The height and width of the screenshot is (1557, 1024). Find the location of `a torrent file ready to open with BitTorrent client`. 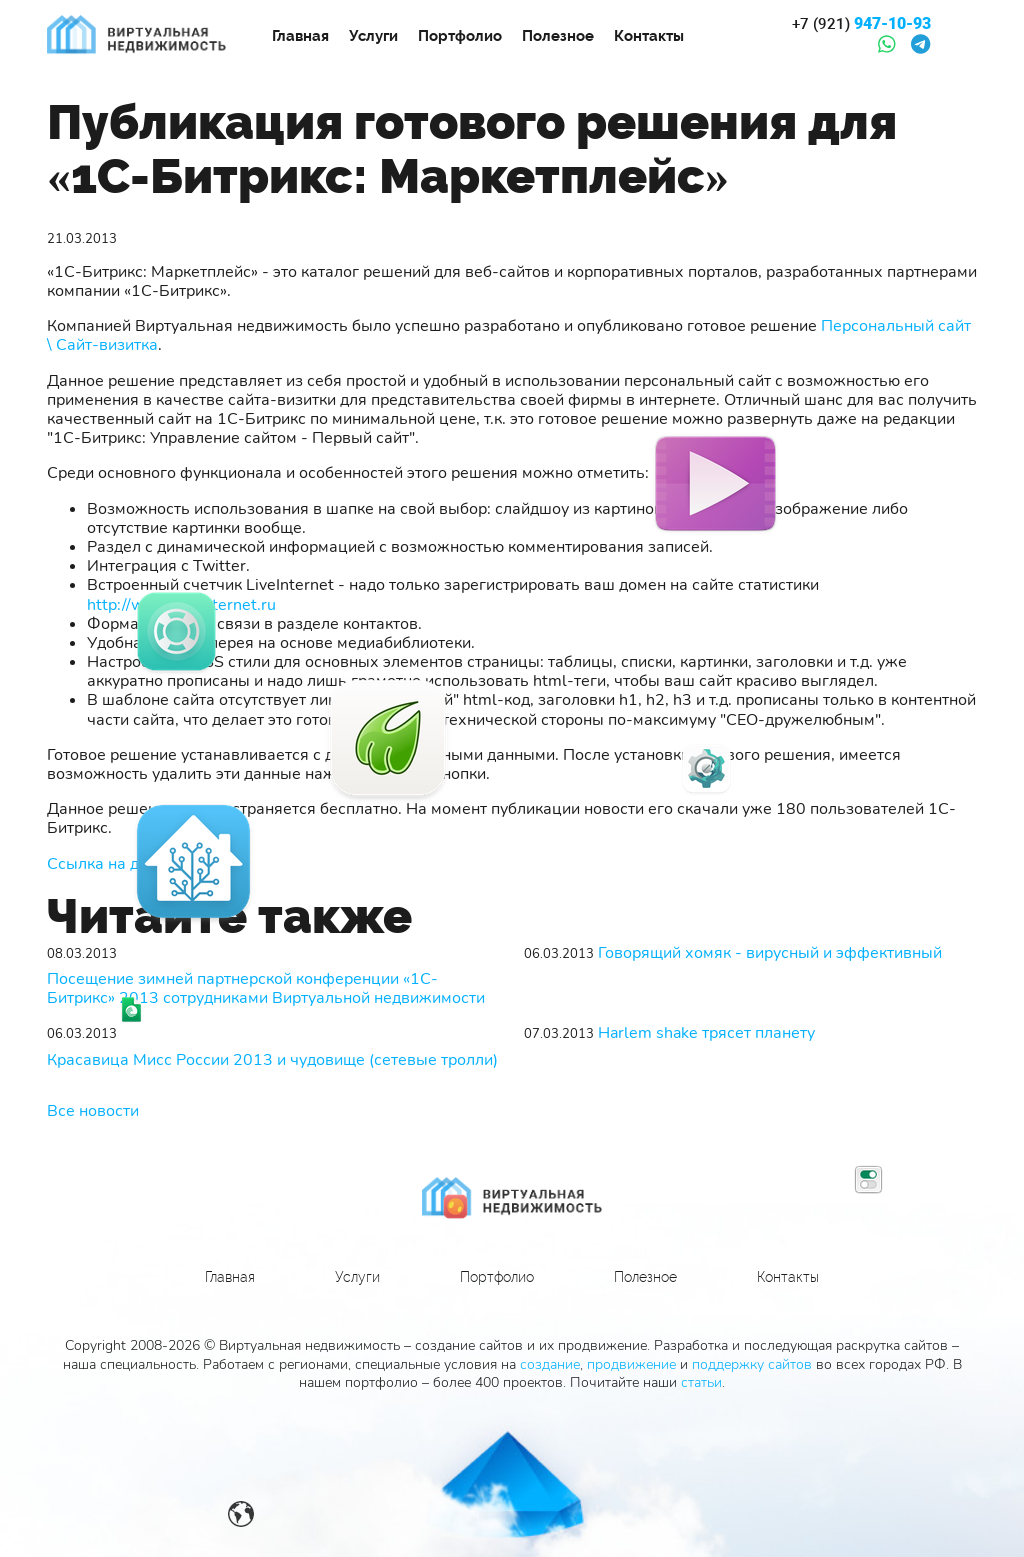

a torrent file ready to open with BitTorrent client is located at coordinates (131, 1009).